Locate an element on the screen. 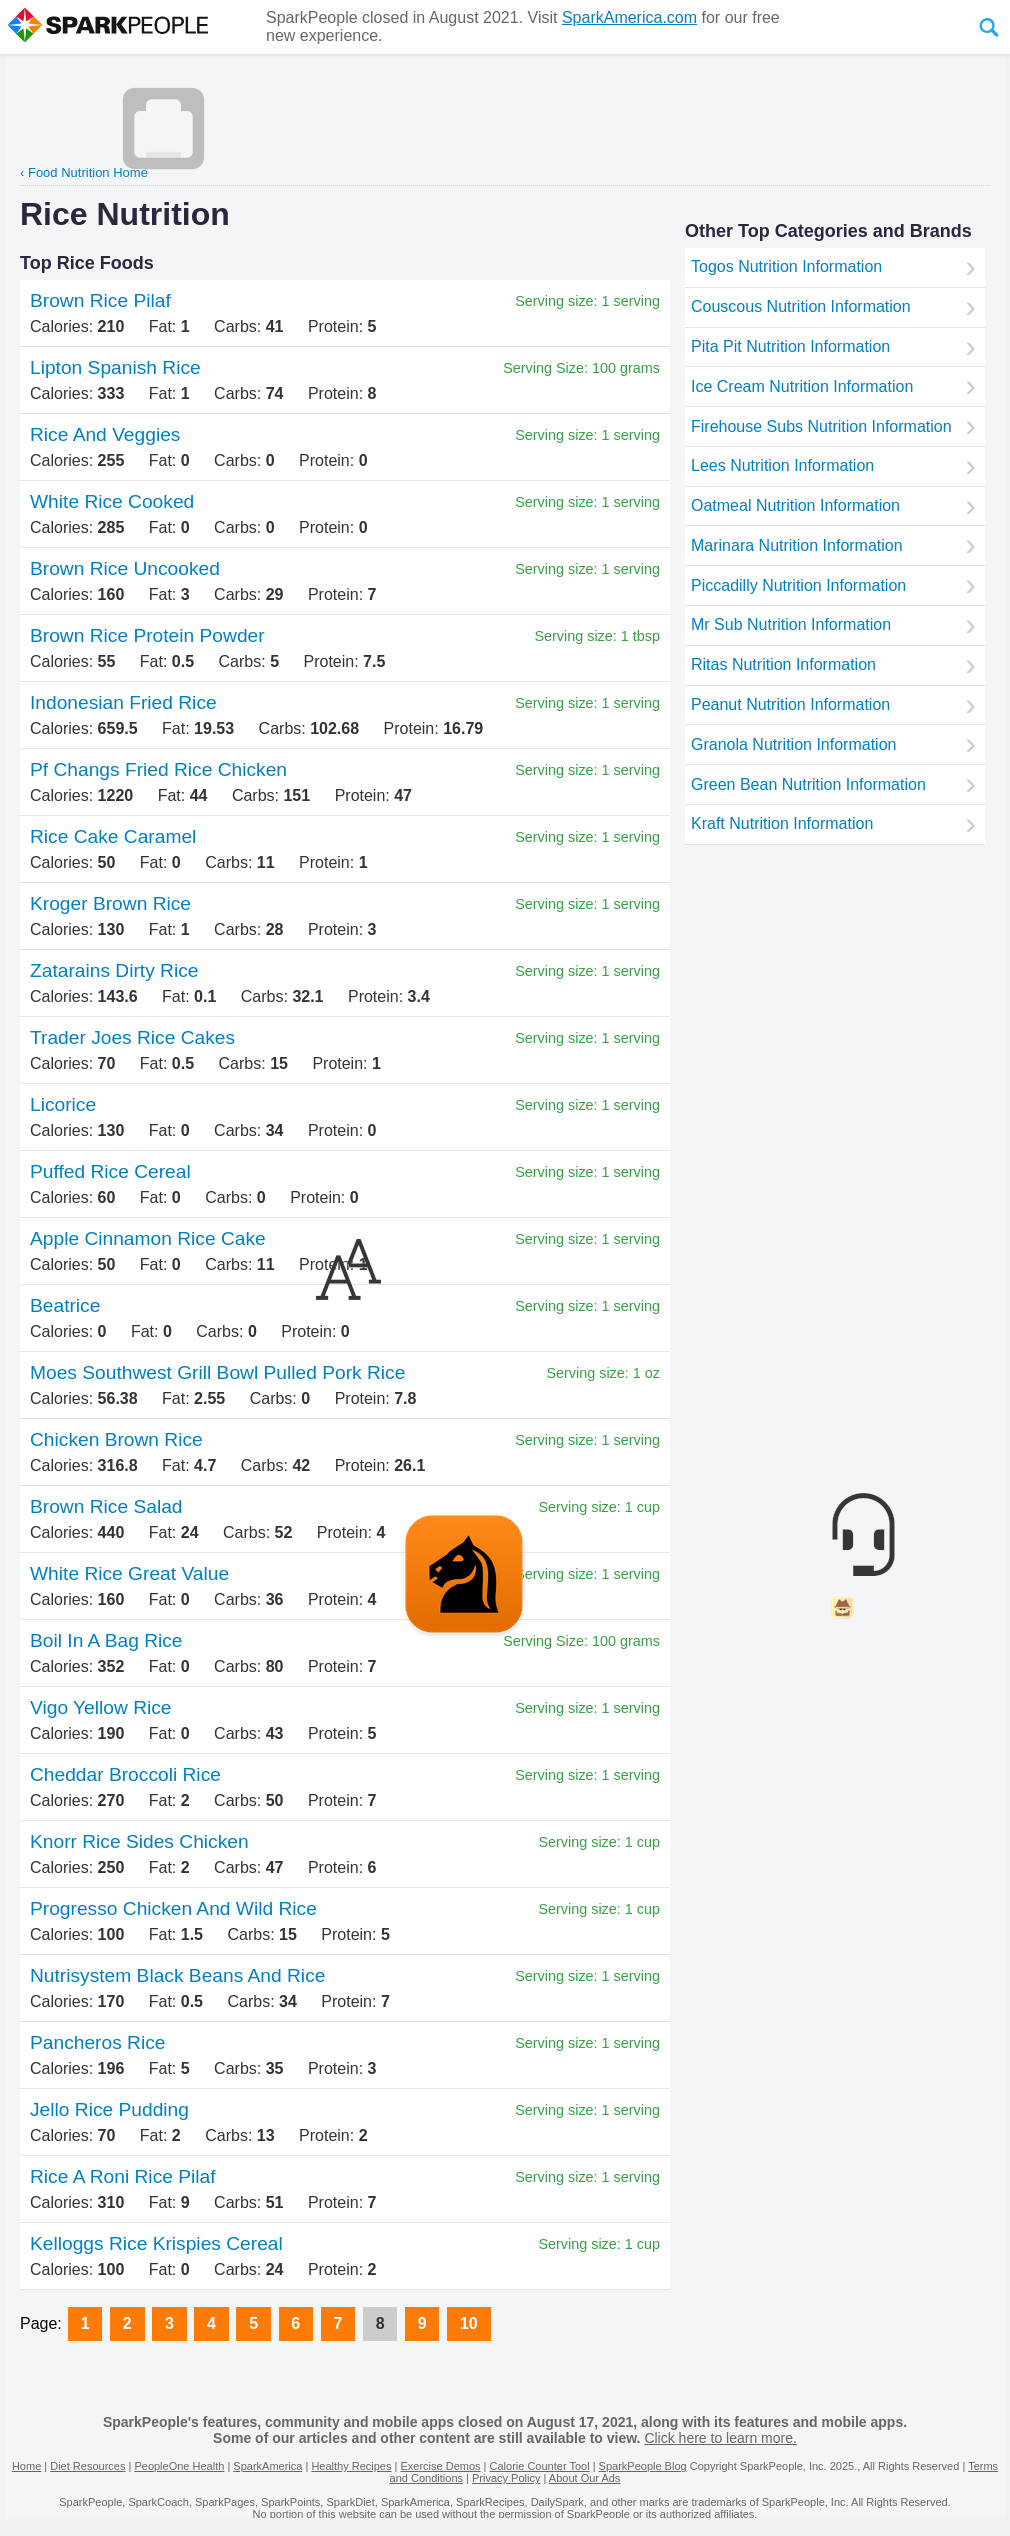  audio or headset settings is located at coordinates (863, 1534).